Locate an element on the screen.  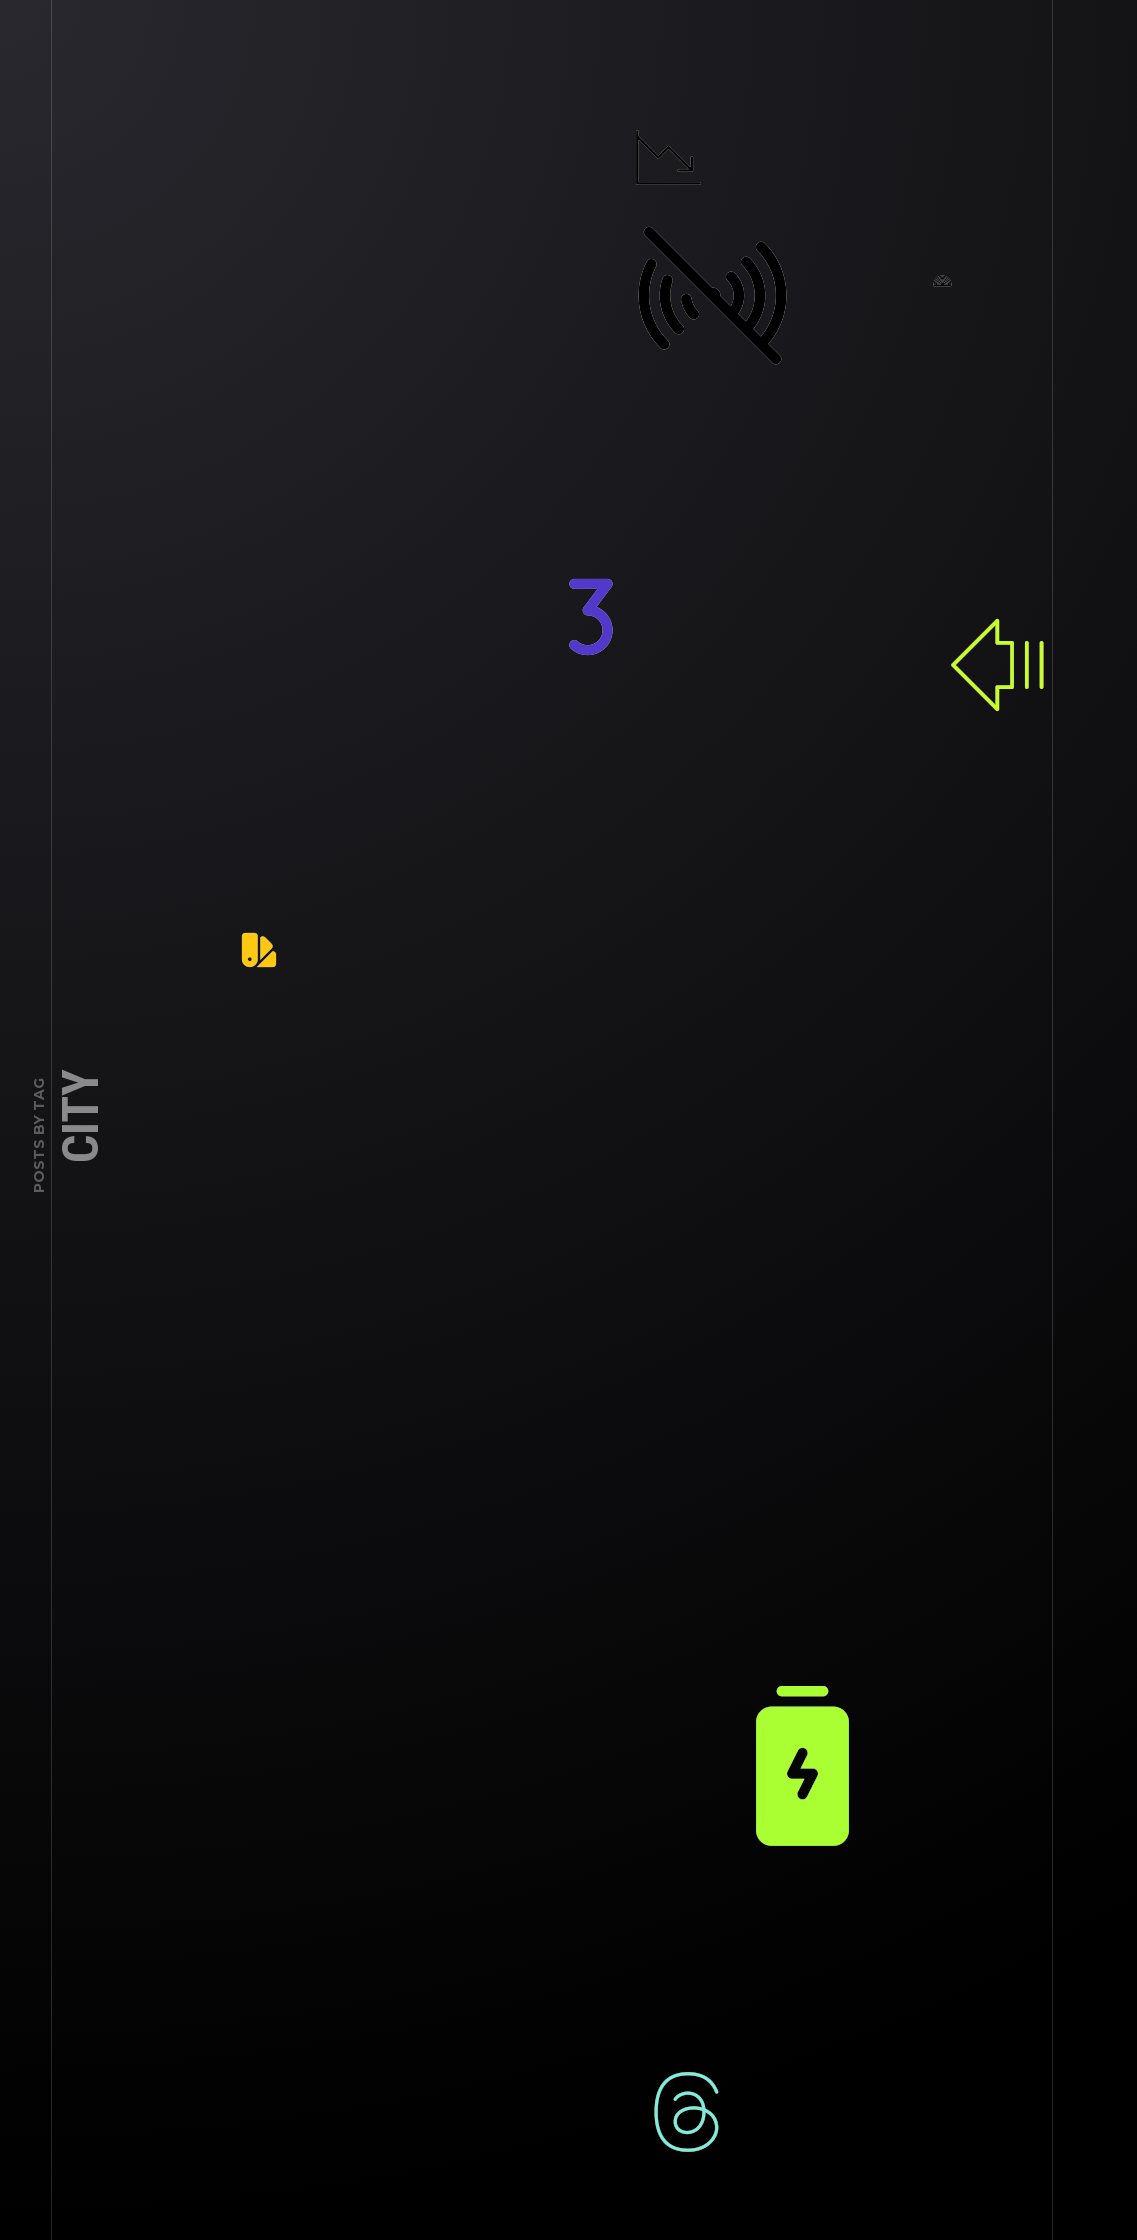
indicates weather clearing or sunshine after rain is located at coordinates (942, 281).